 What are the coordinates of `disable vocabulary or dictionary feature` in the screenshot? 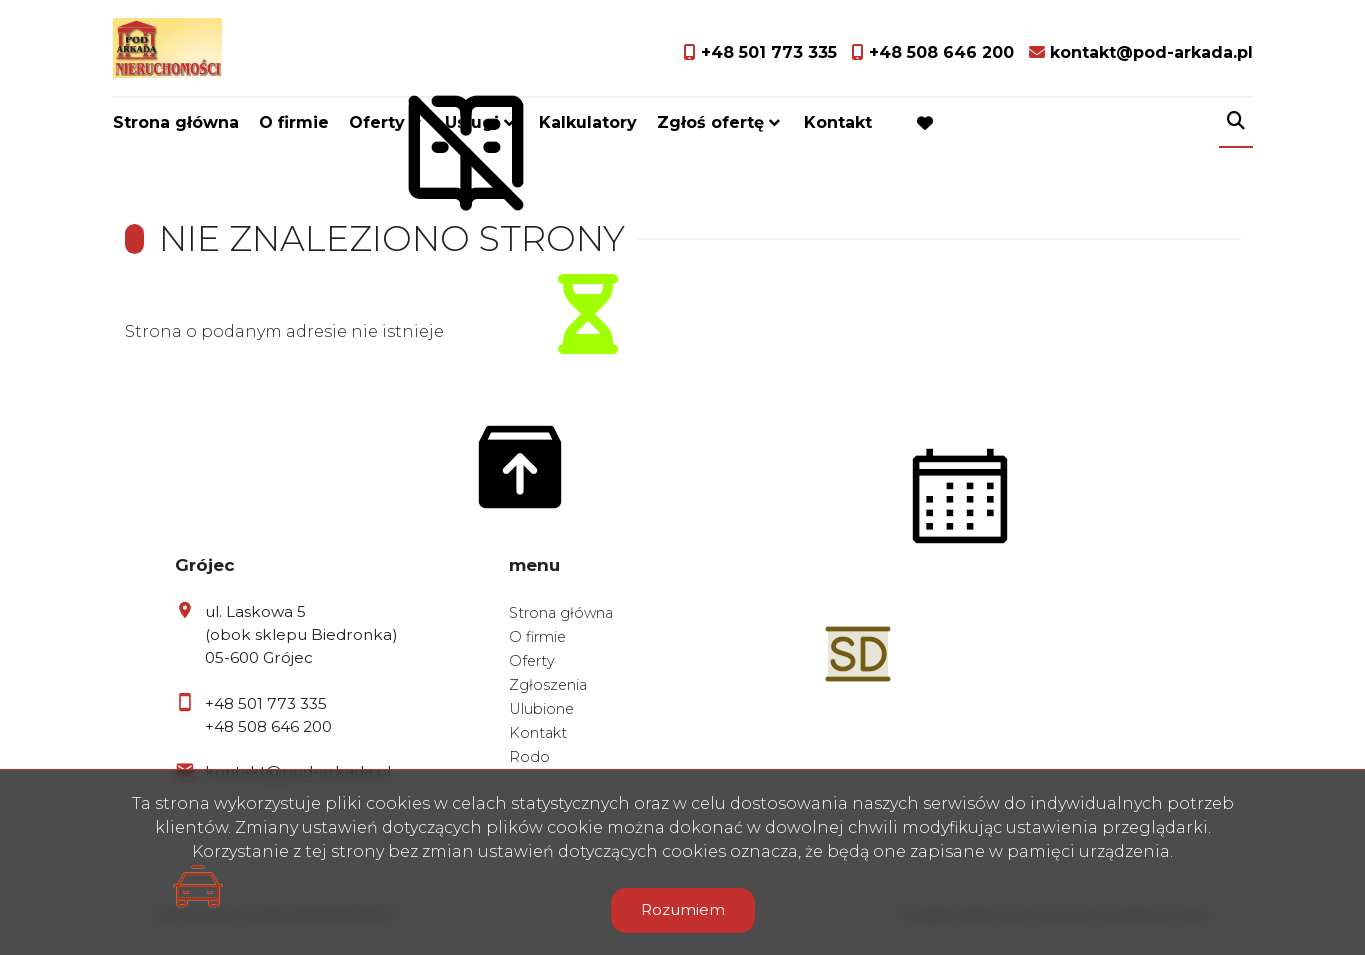 It's located at (466, 153).